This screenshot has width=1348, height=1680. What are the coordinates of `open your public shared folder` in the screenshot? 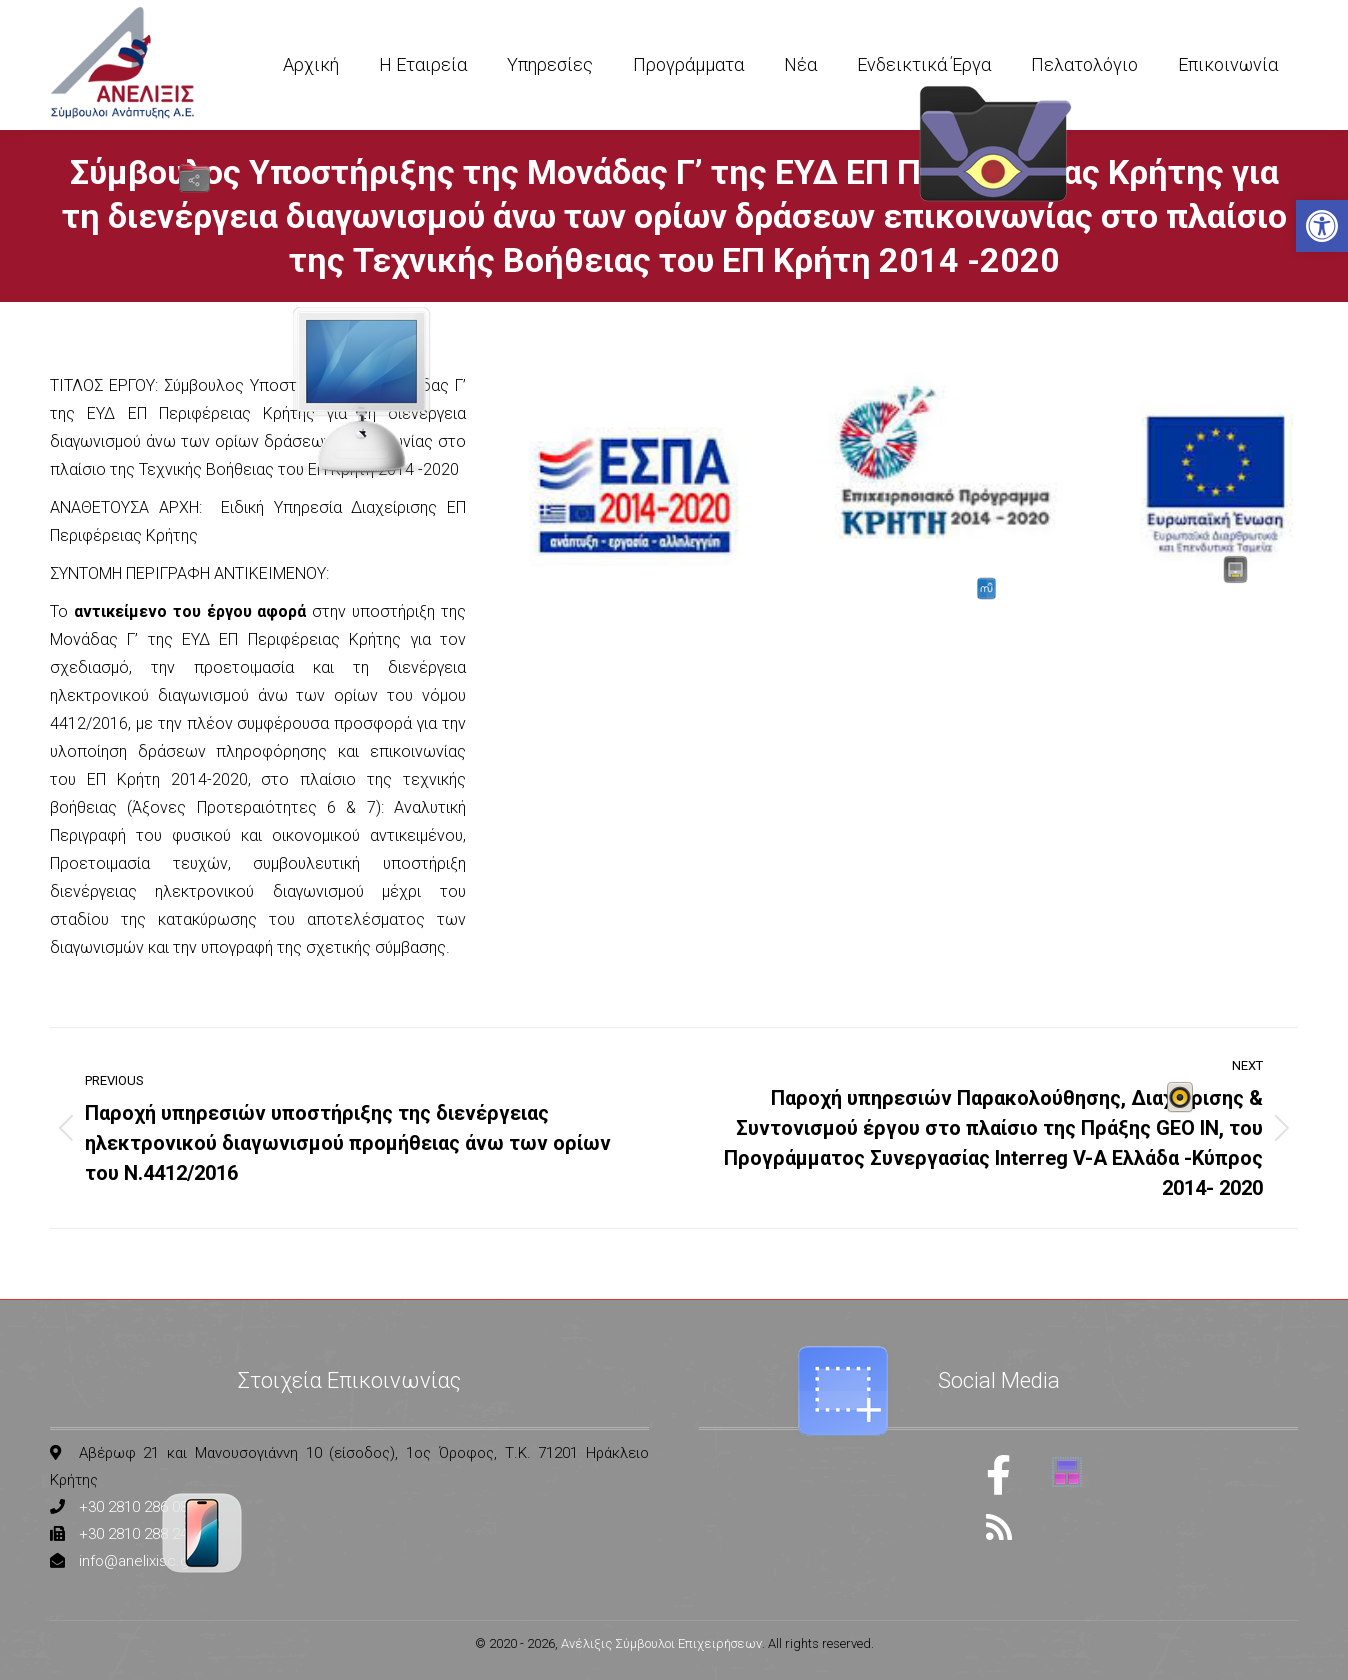 It's located at (194, 177).